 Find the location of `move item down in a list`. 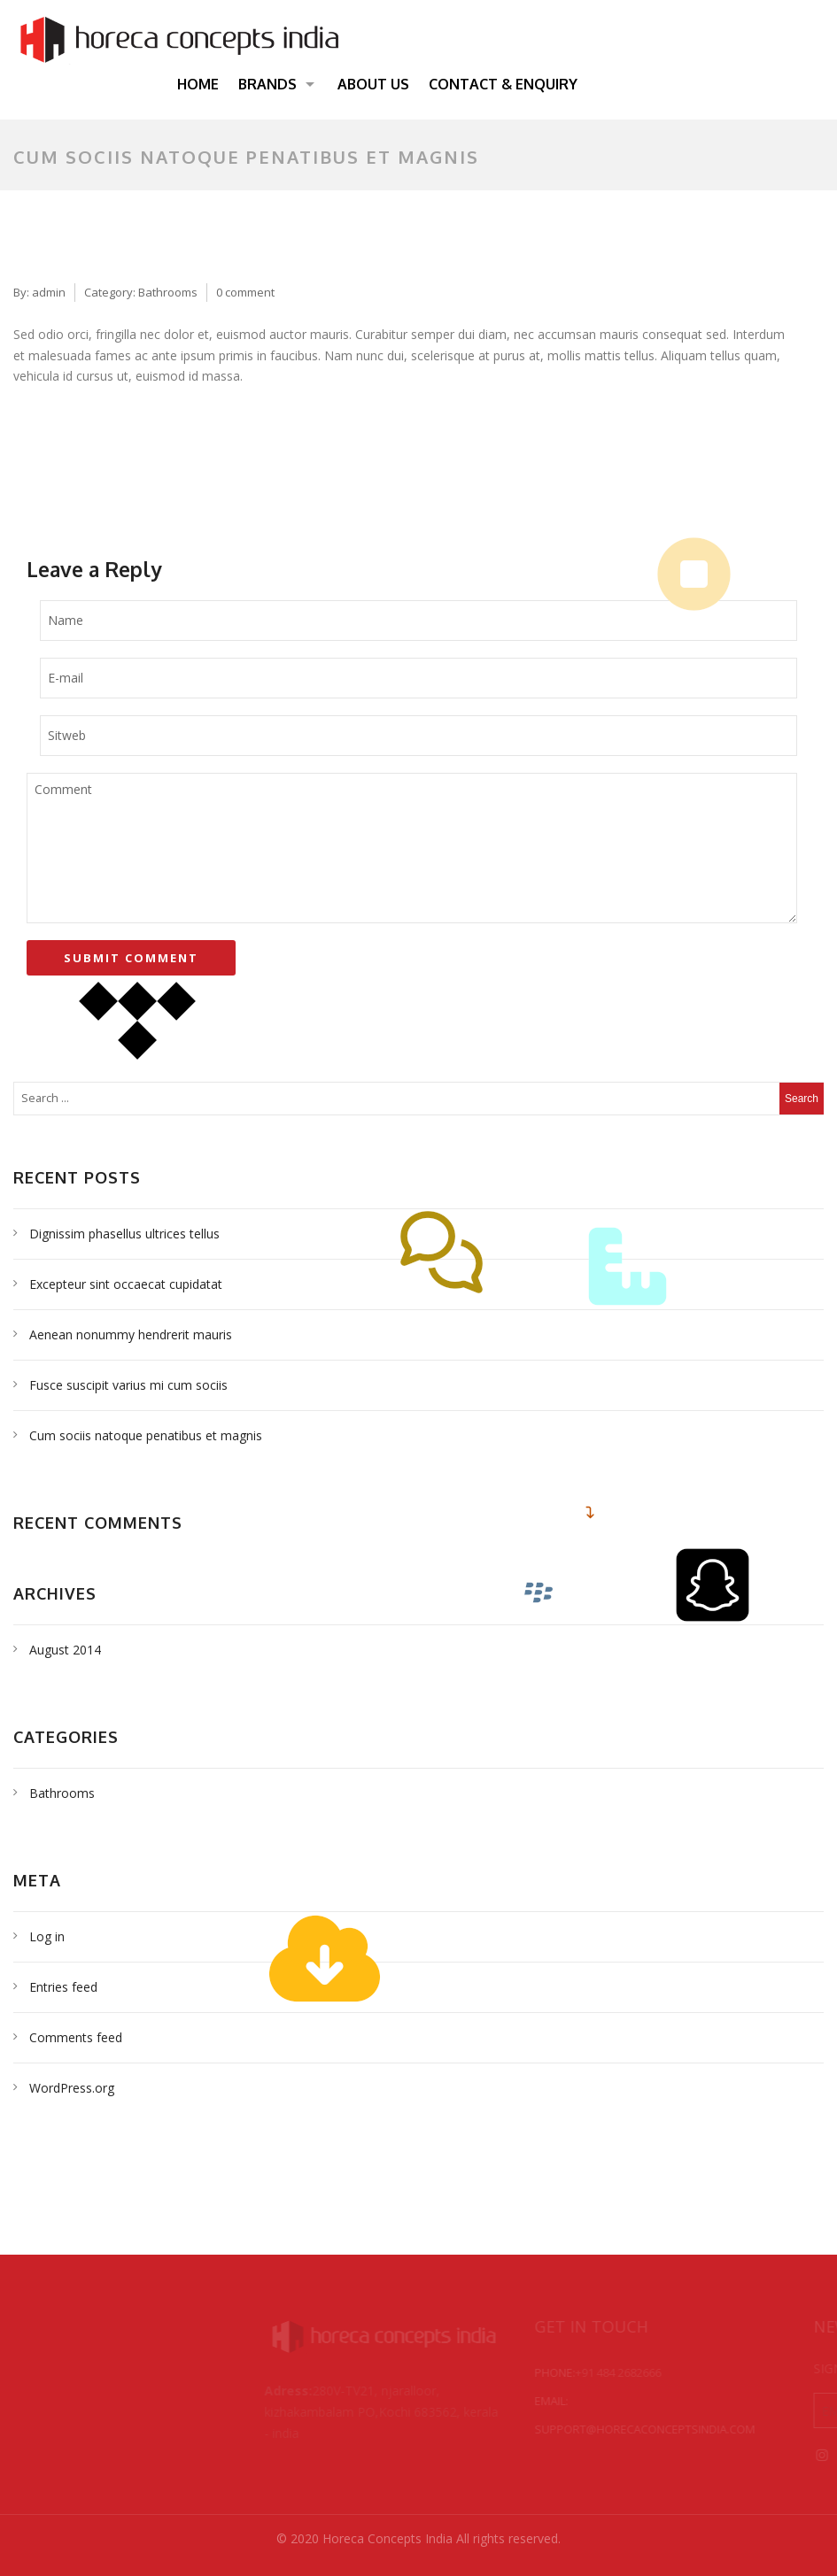

move item down in a list is located at coordinates (590, 1512).